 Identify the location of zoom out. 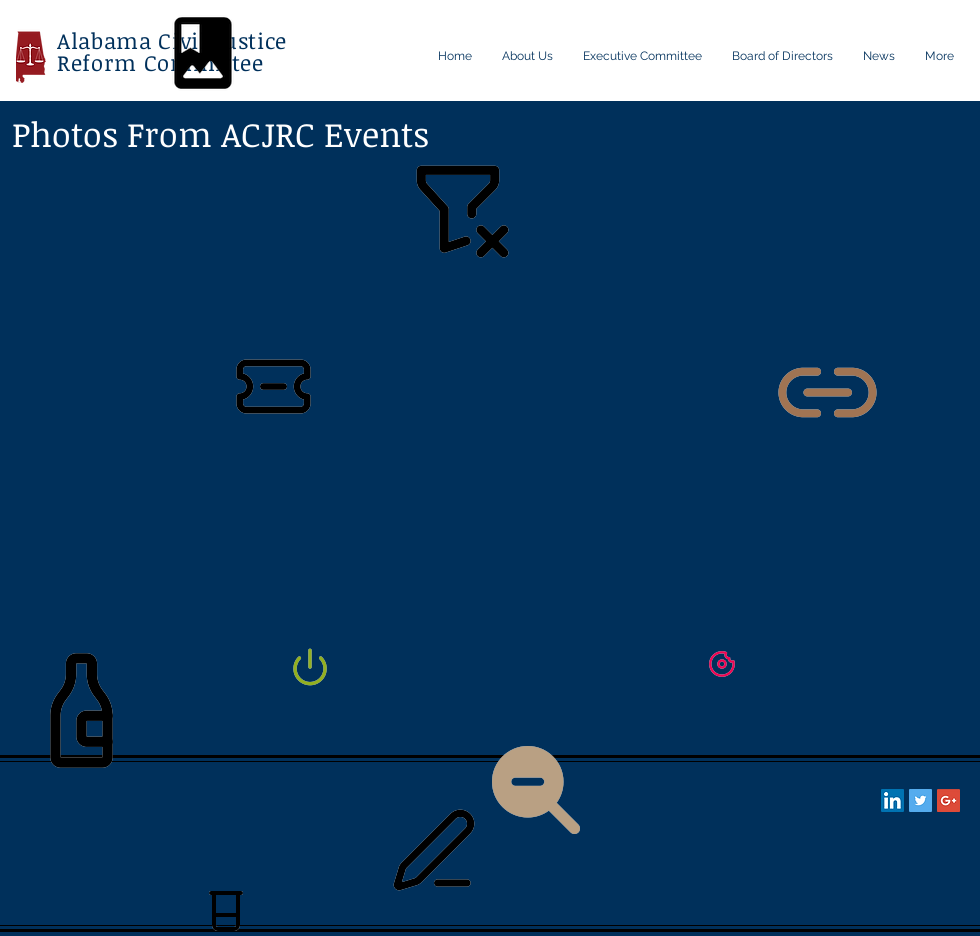
(536, 790).